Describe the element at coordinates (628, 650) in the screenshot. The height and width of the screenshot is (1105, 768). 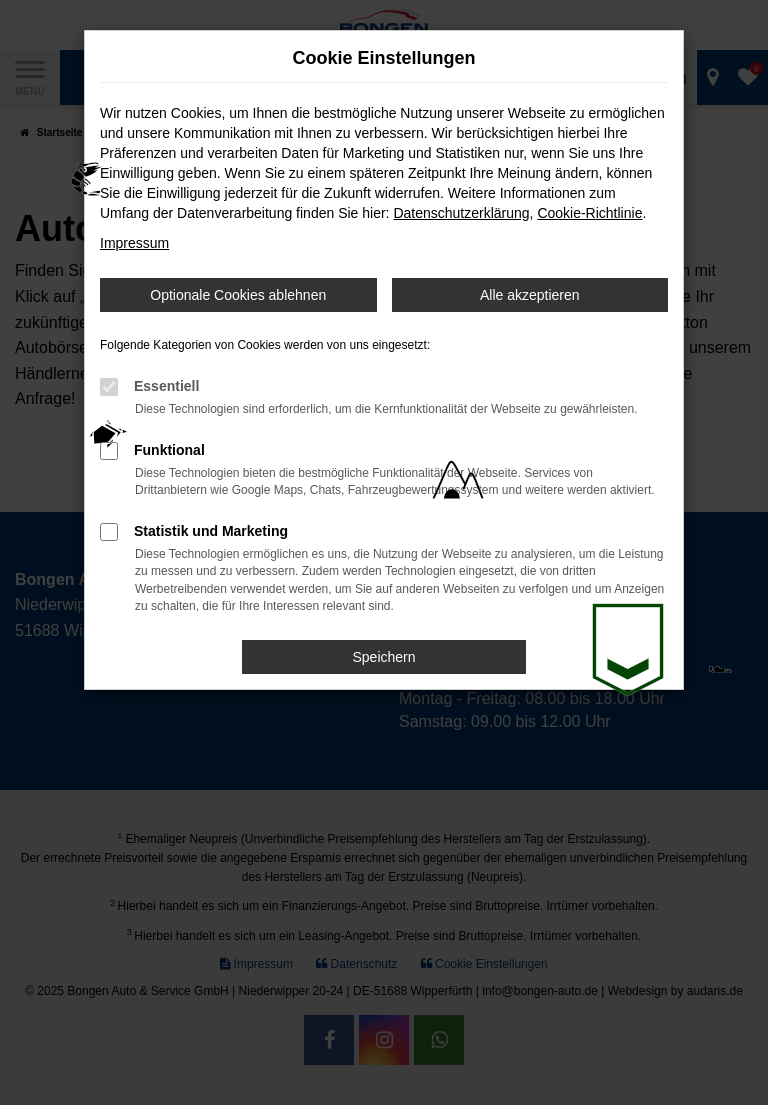
I see `indicates rank 1 or lowest tier status` at that location.